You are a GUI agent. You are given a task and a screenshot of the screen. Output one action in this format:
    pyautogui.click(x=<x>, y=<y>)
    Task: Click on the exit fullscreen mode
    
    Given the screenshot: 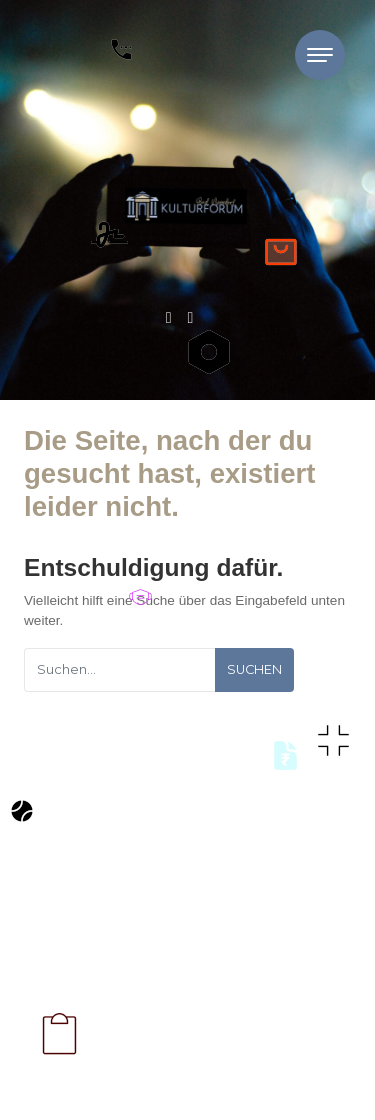 What is the action you would take?
    pyautogui.click(x=333, y=740)
    